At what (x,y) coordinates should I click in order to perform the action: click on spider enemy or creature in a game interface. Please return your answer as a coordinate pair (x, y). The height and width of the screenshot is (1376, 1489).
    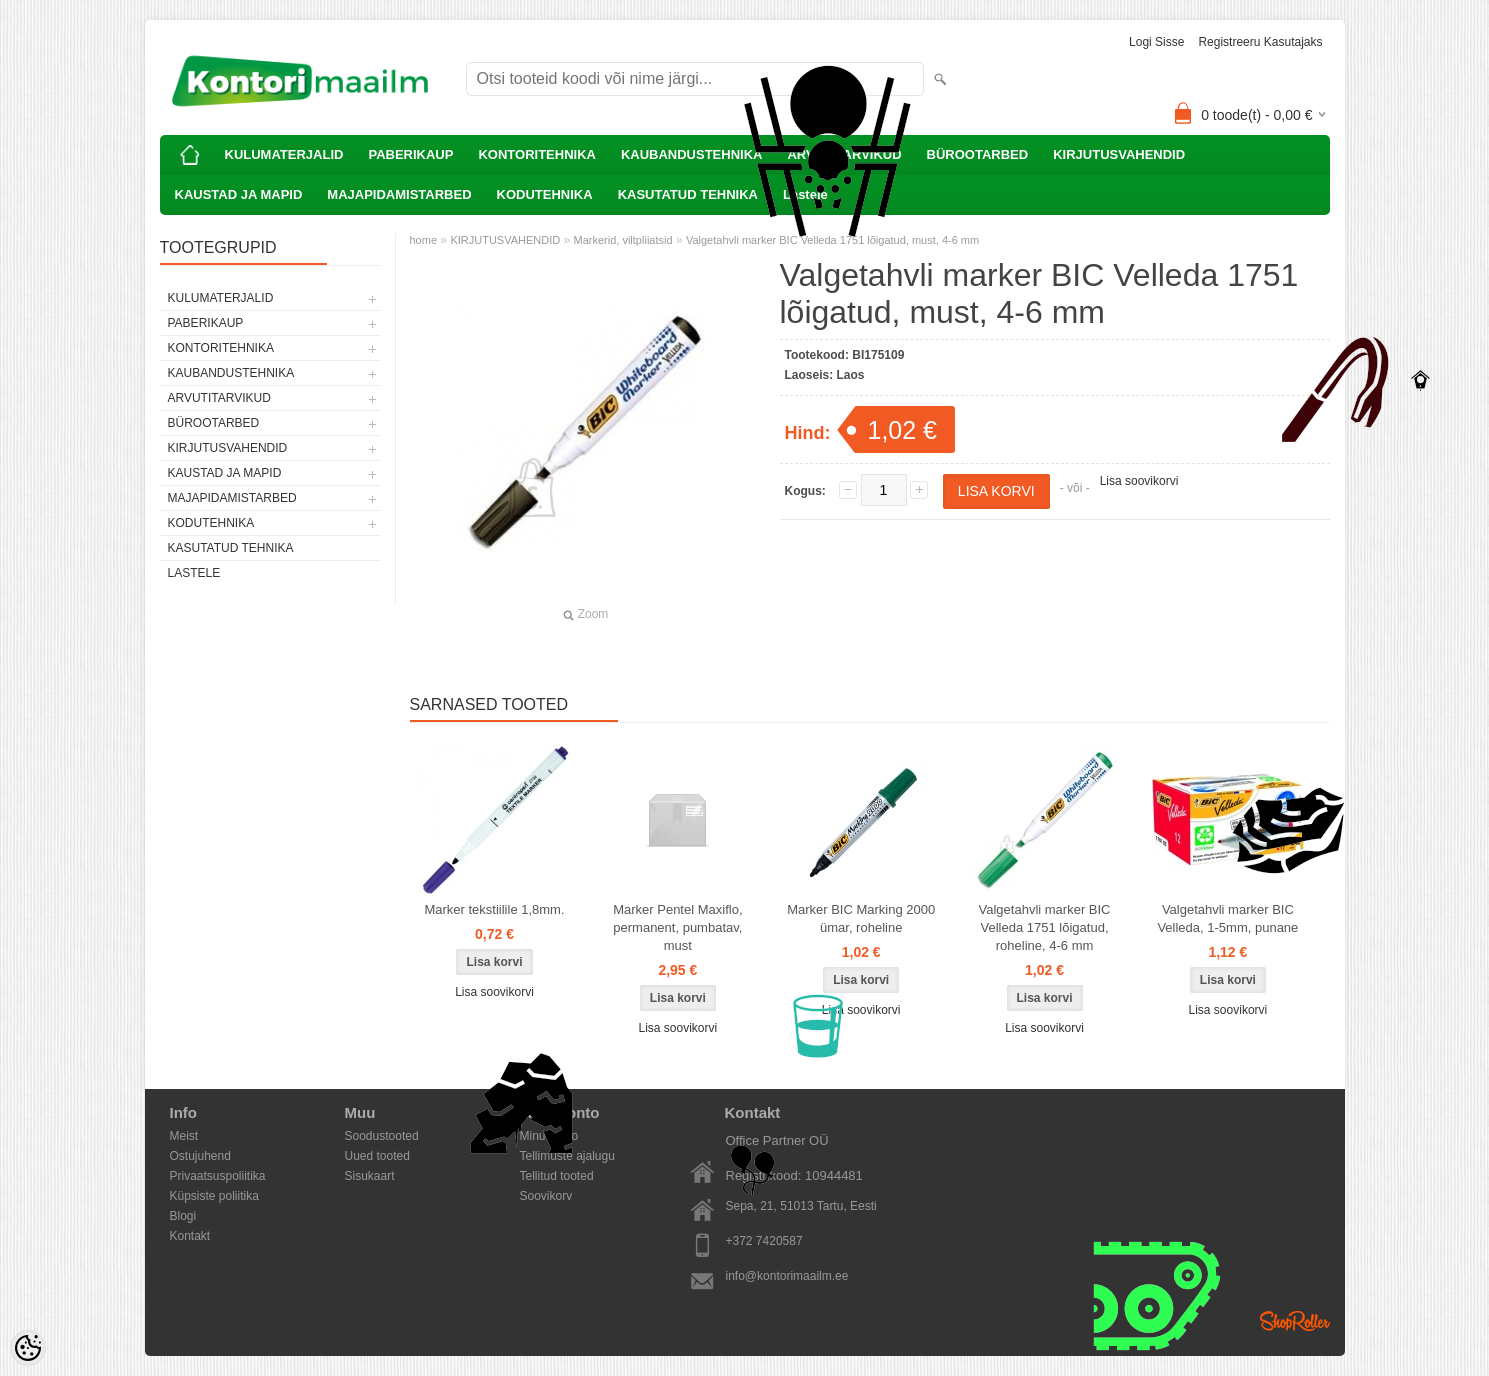
    Looking at the image, I should click on (827, 150).